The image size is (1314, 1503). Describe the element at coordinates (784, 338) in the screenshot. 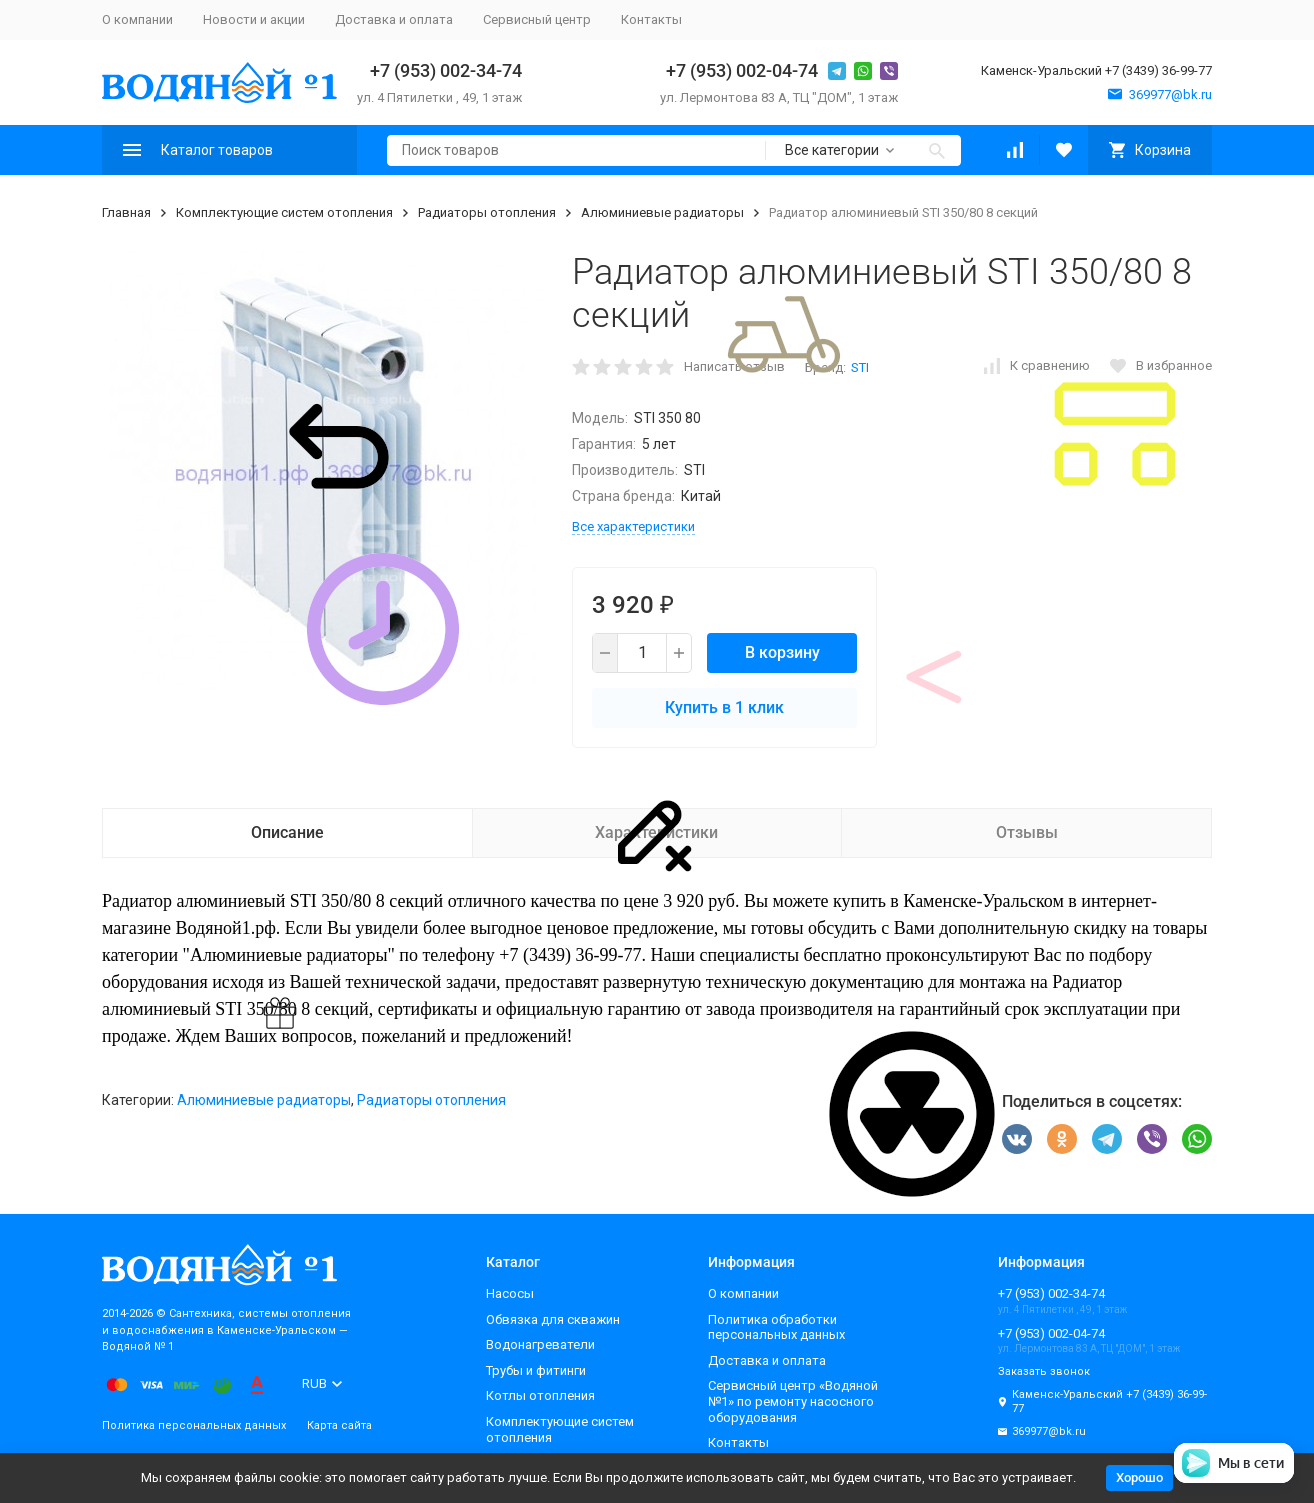

I see `select moped or scooter delivery option` at that location.